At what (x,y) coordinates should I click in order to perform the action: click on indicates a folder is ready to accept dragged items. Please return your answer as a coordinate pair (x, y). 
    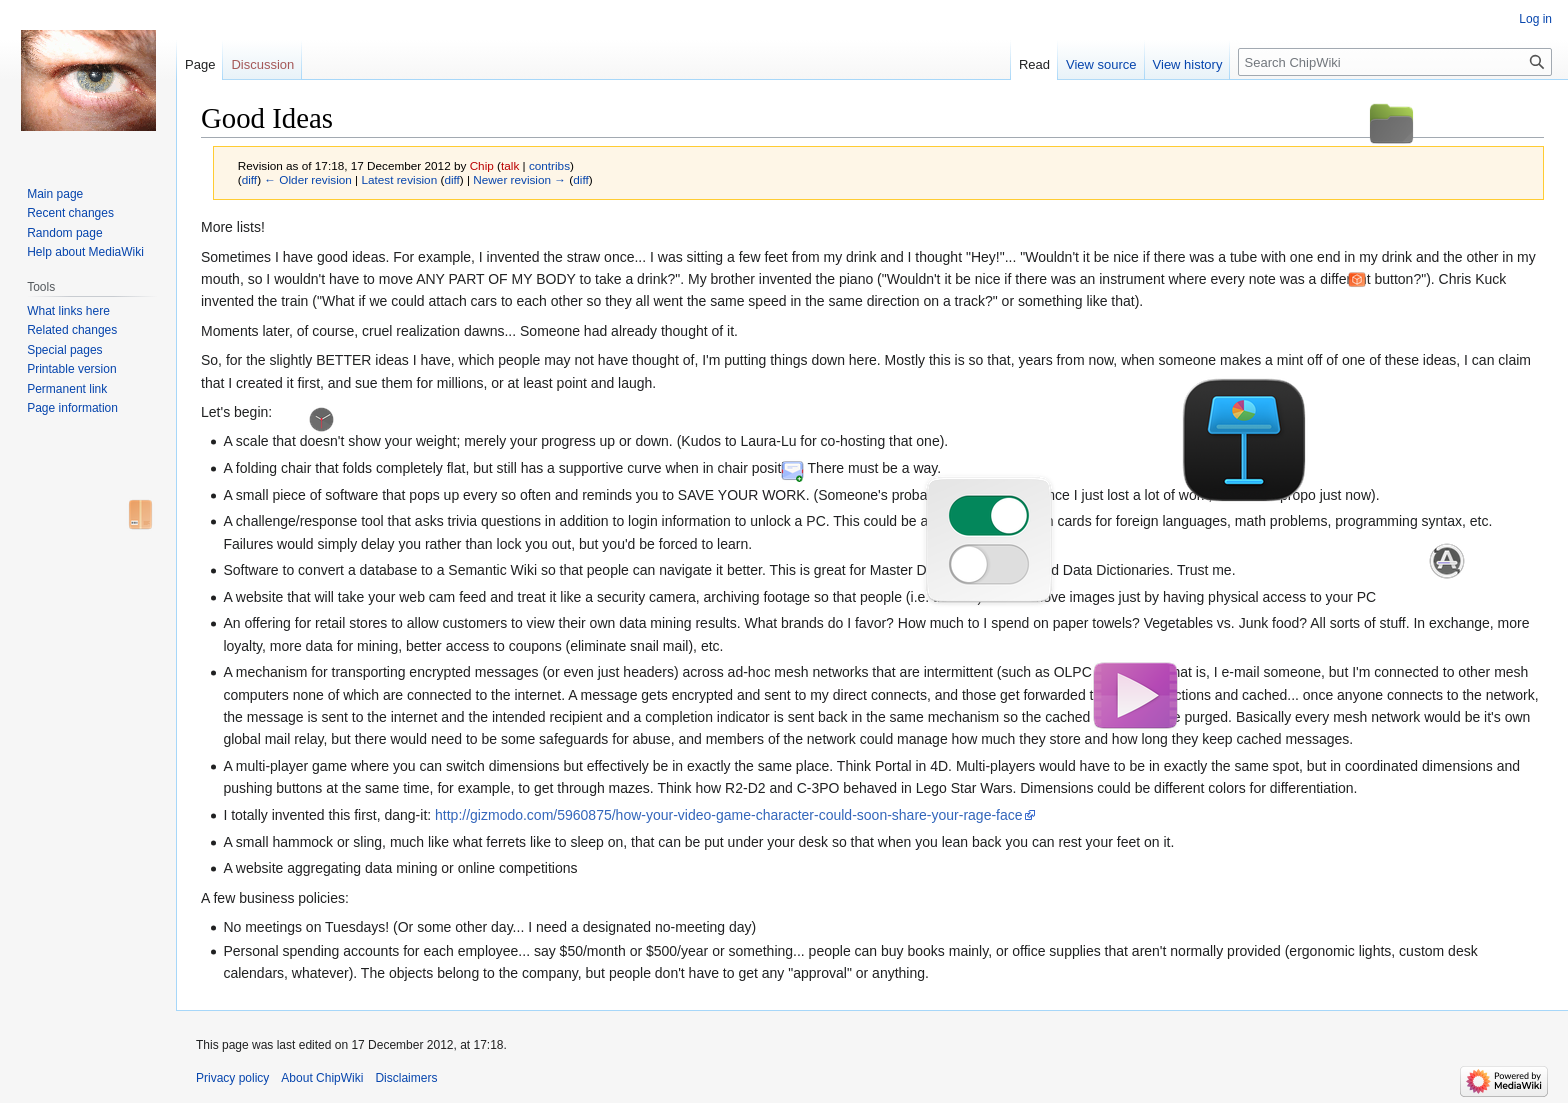
    Looking at the image, I should click on (1391, 123).